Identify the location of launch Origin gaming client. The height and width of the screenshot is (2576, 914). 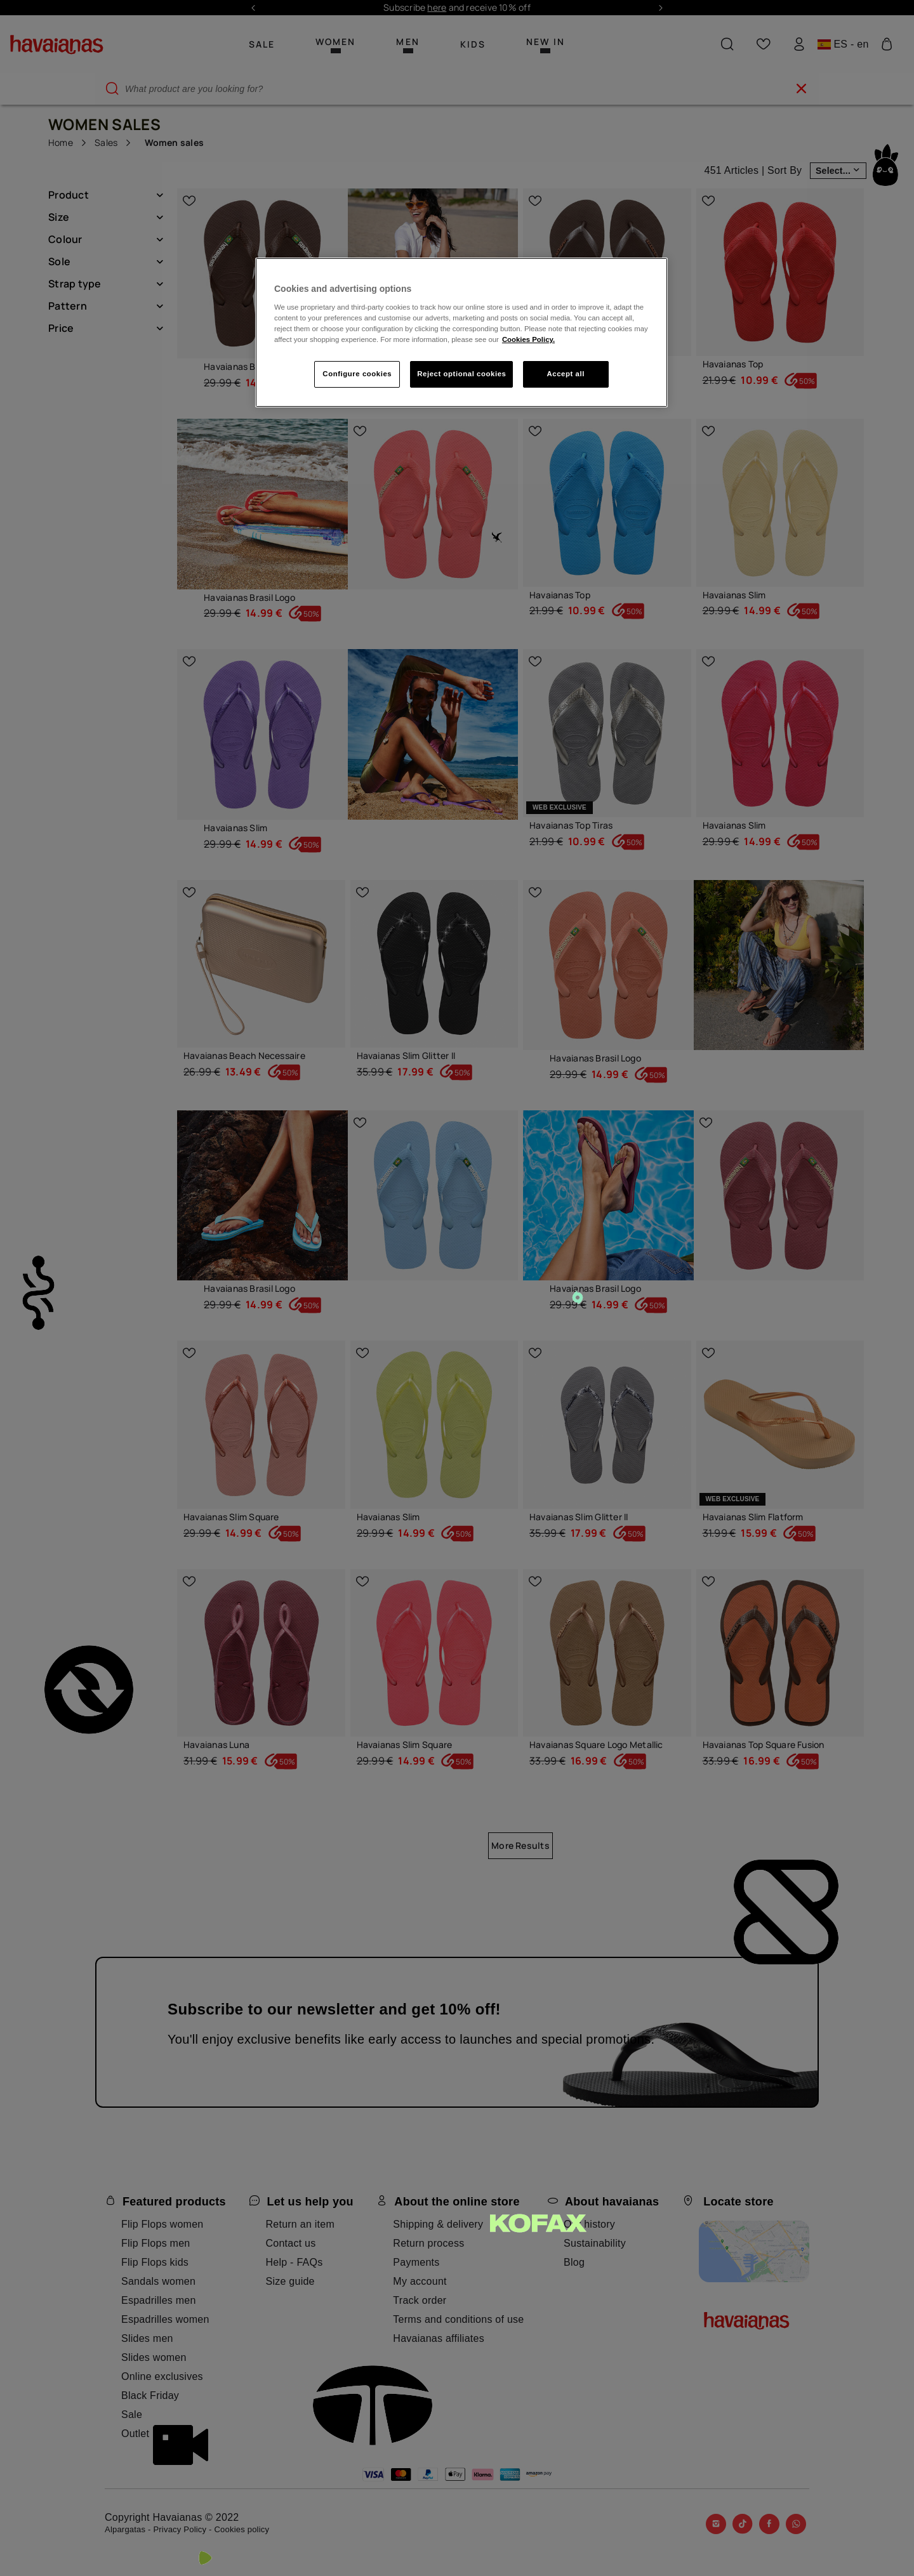
(578, 1298).